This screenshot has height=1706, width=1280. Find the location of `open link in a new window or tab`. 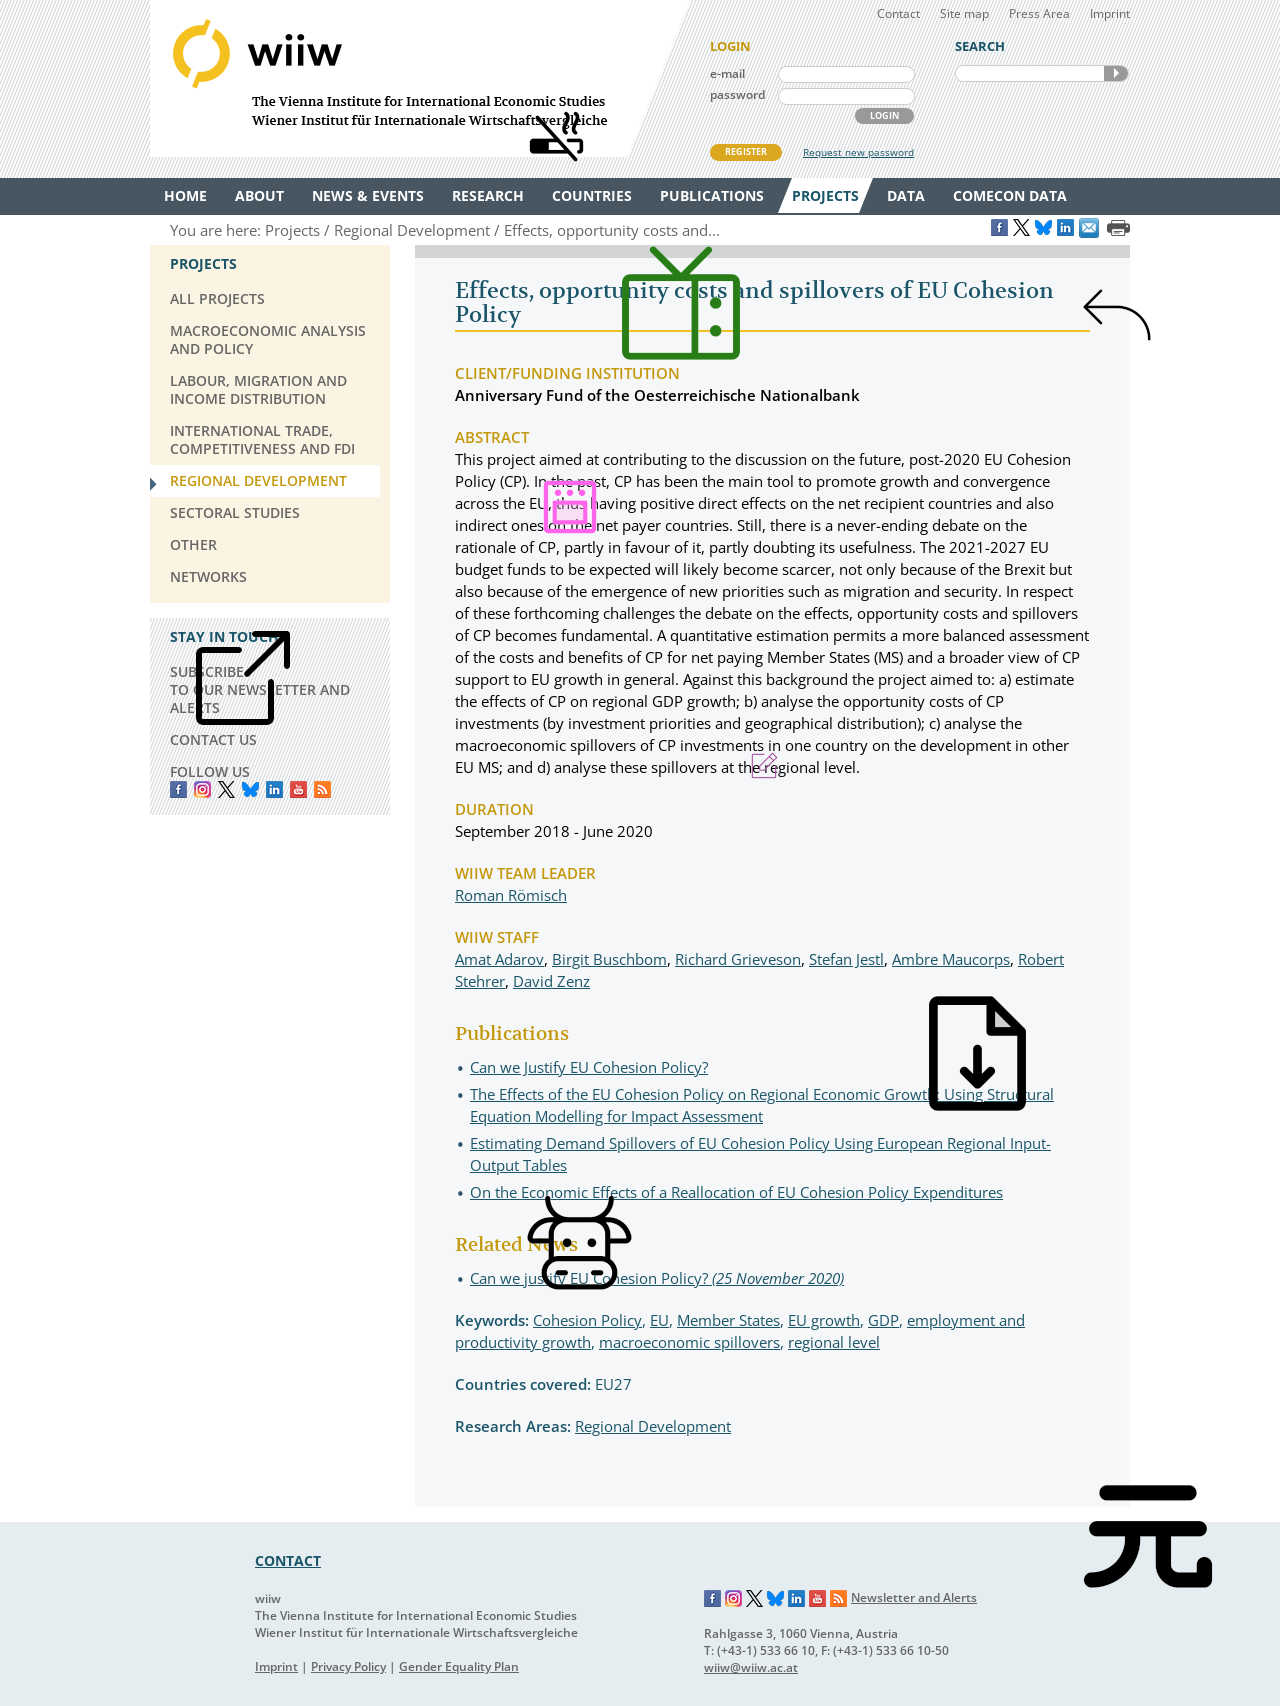

open link in a new window or tab is located at coordinates (243, 678).